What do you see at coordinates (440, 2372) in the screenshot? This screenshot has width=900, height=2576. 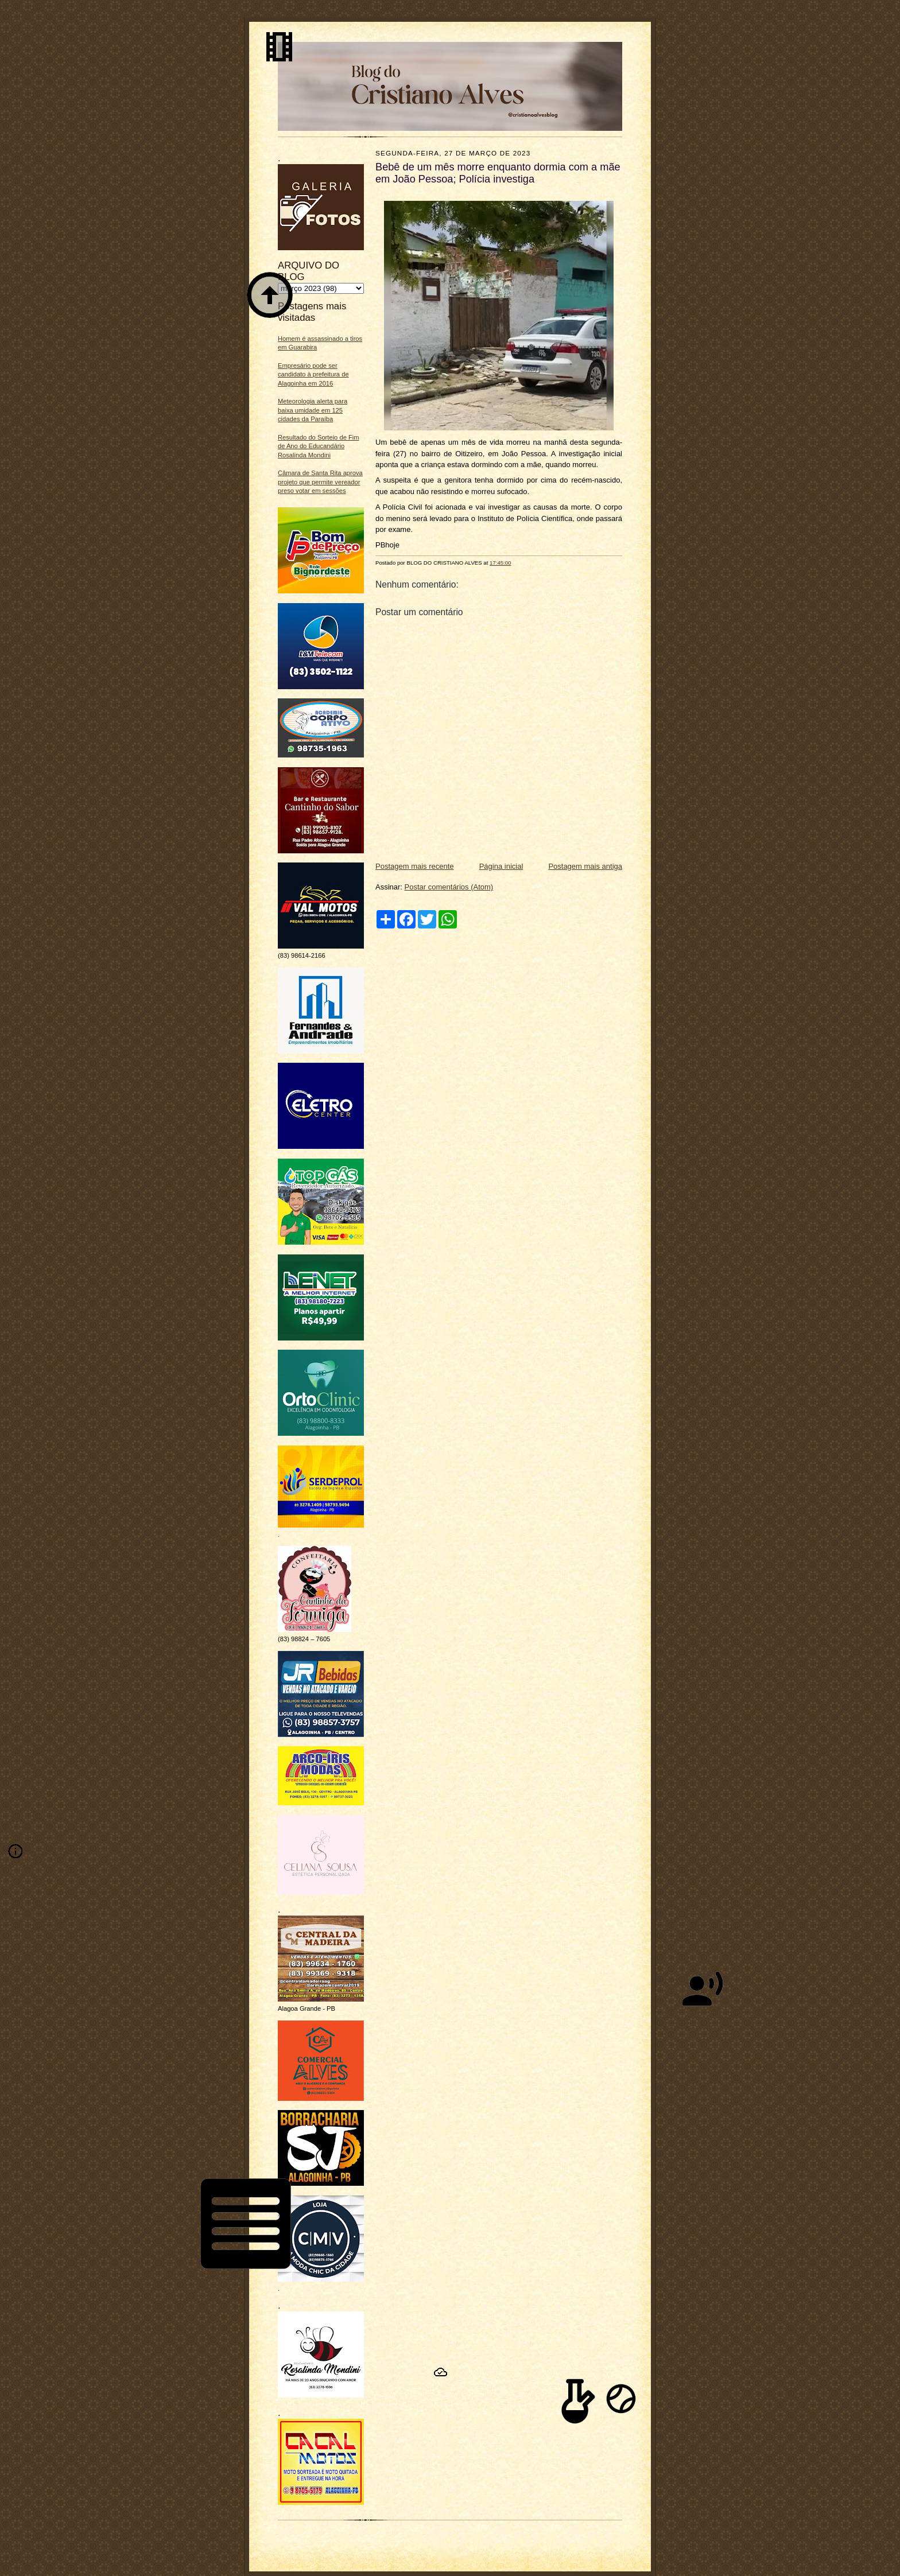 I see `file successfully uploaded to cloud` at bounding box center [440, 2372].